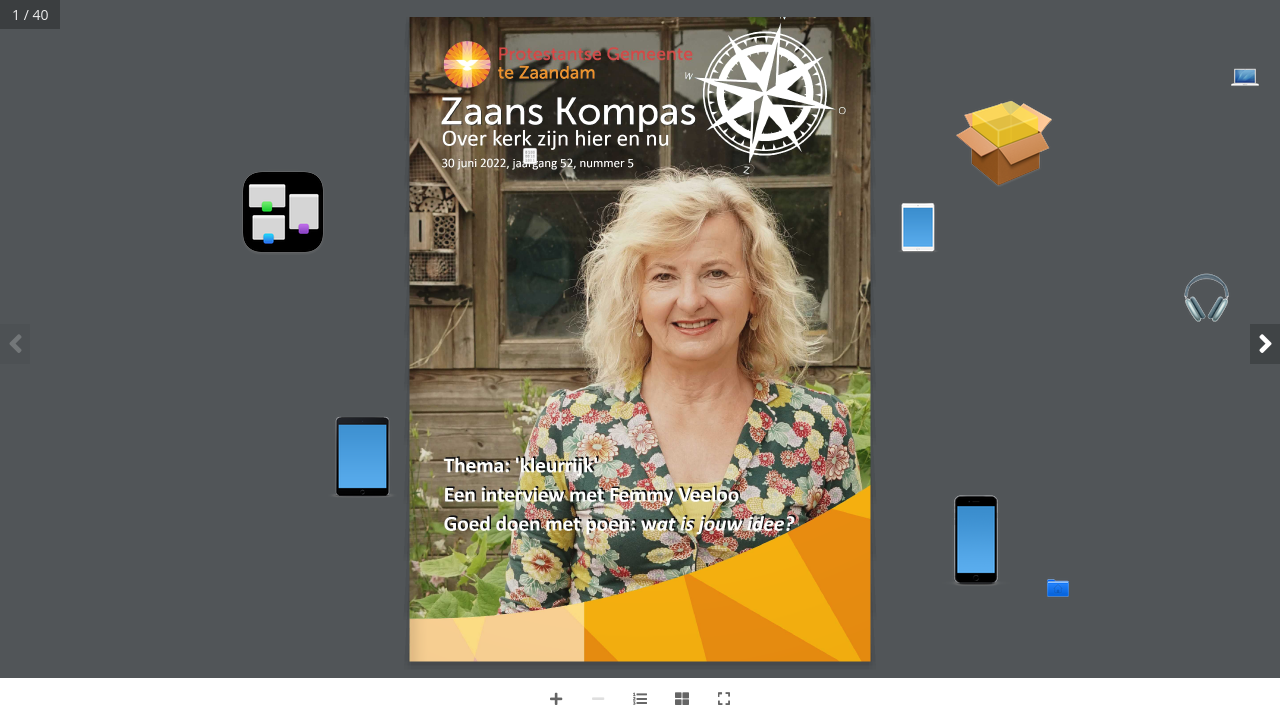 The height and width of the screenshot is (720, 1280). I want to click on indicates a connected iPad mini device, so click(918, 223).